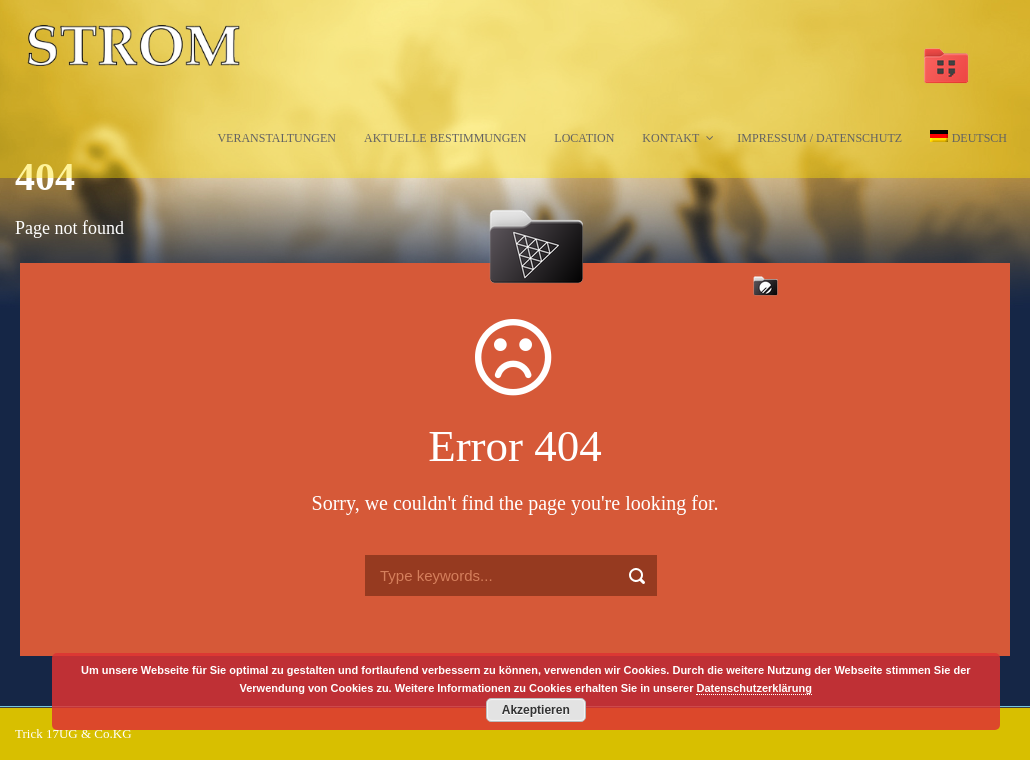  What do you see at coordinates (765, 286) in the screenshot?
I see `folder containing PlanetScale database files` at bounding box center [765, 286].